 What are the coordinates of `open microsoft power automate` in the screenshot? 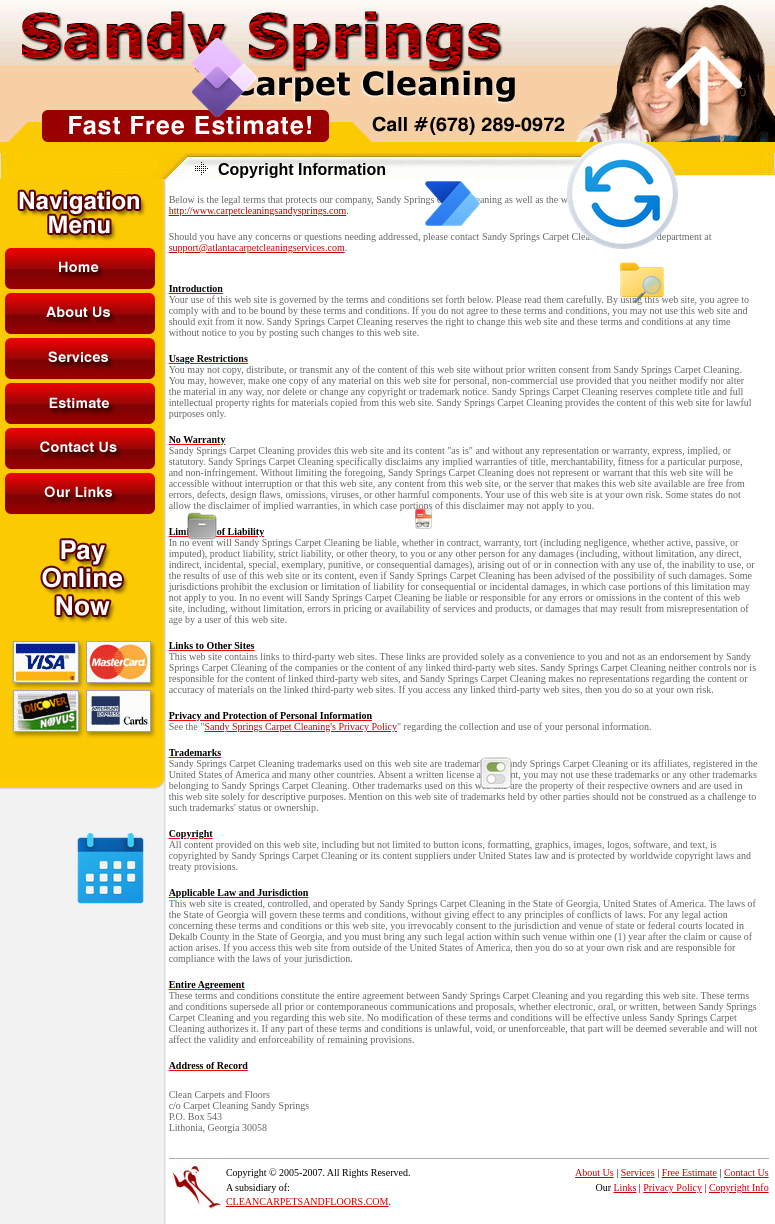 It's located at (452, 203).